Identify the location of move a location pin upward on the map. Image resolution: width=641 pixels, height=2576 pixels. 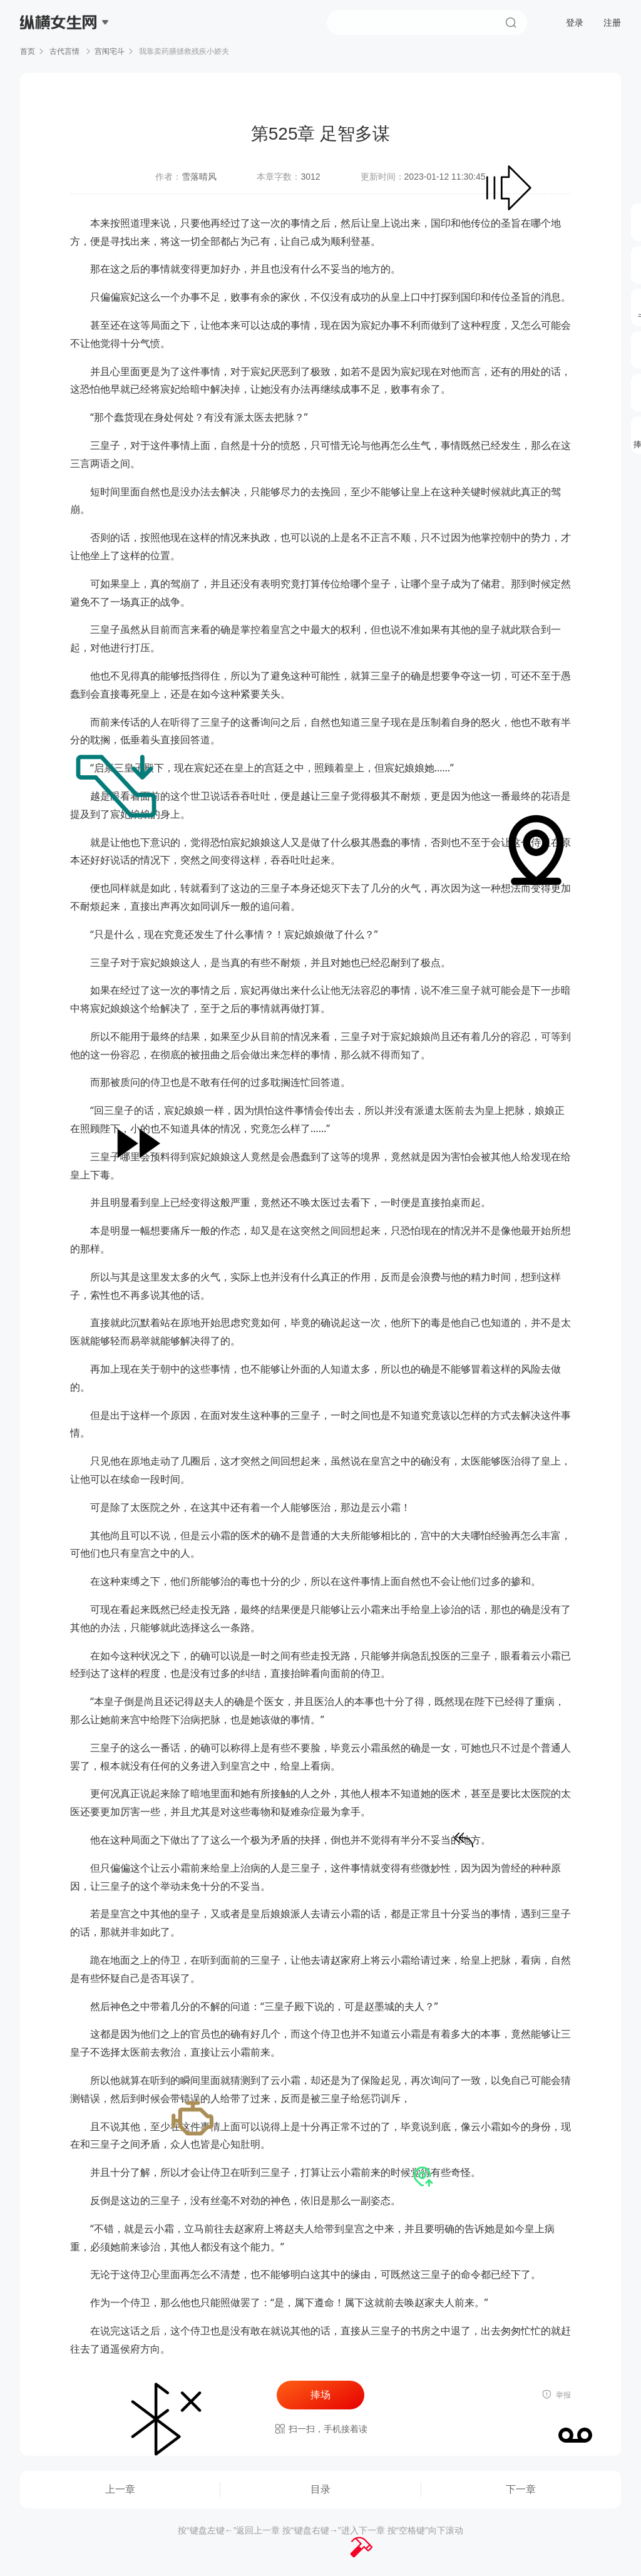
(422, 2176).